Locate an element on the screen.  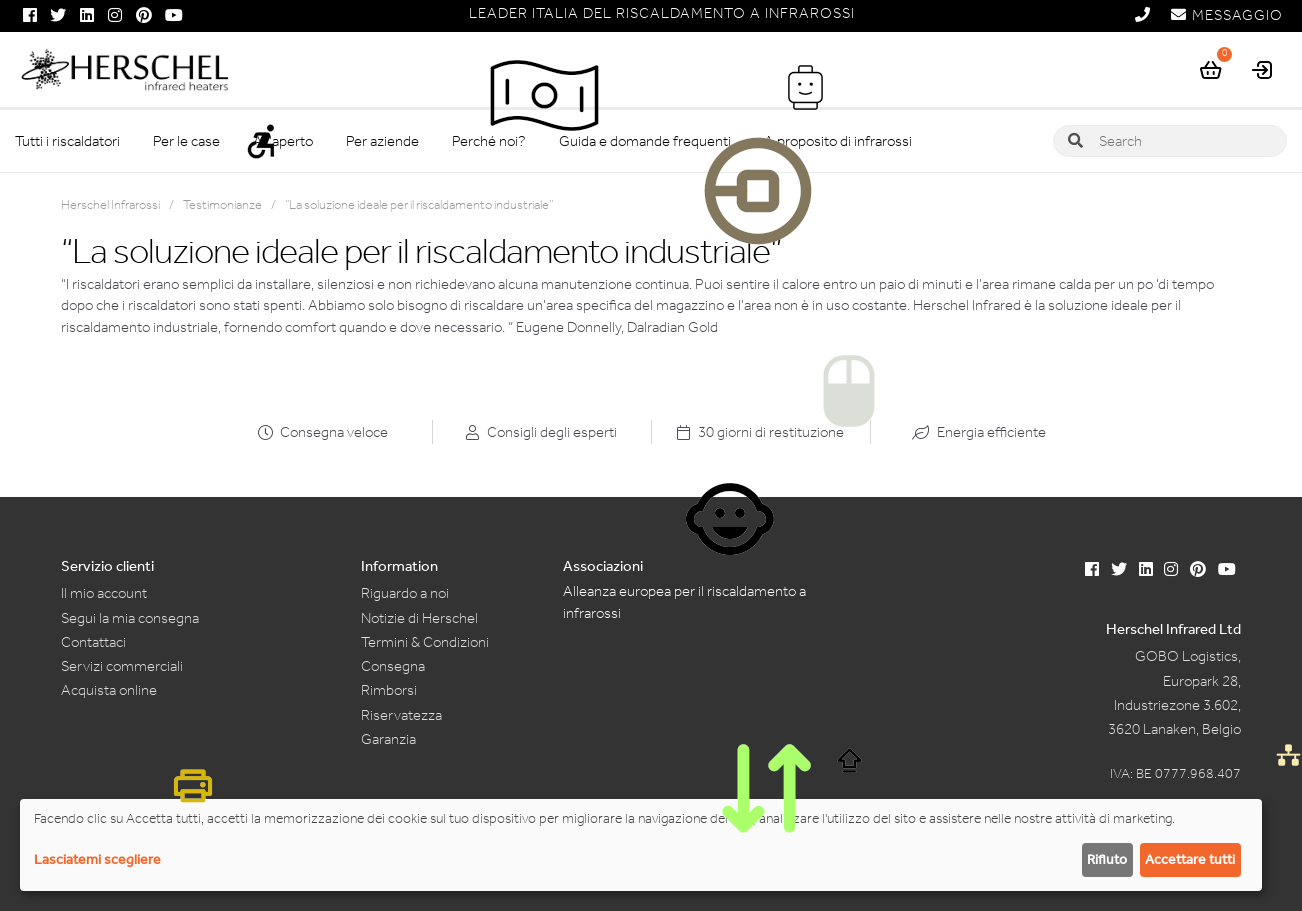
indicates a playful or fun mode is located at coordinates (805, 87).